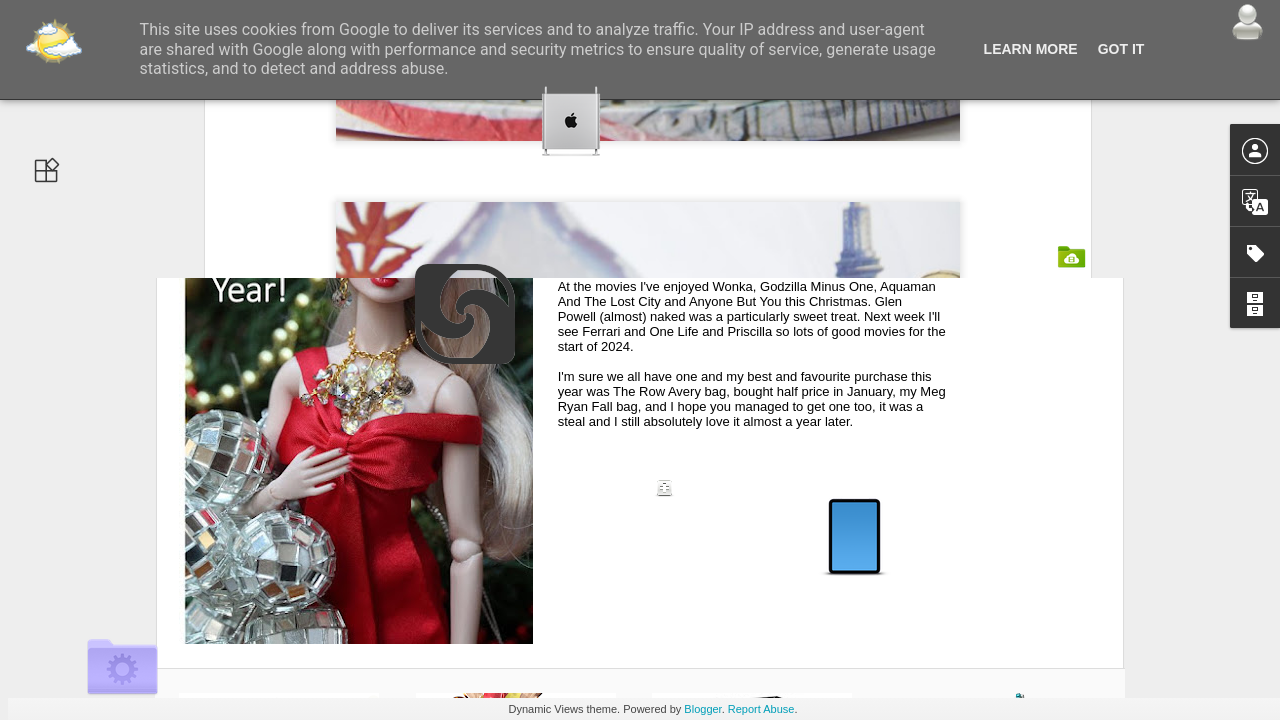 Image resolution: width=1280 pixels, height=720 pixels. I want to click on open smart folder with automated sorting rules, so click(122, 666).